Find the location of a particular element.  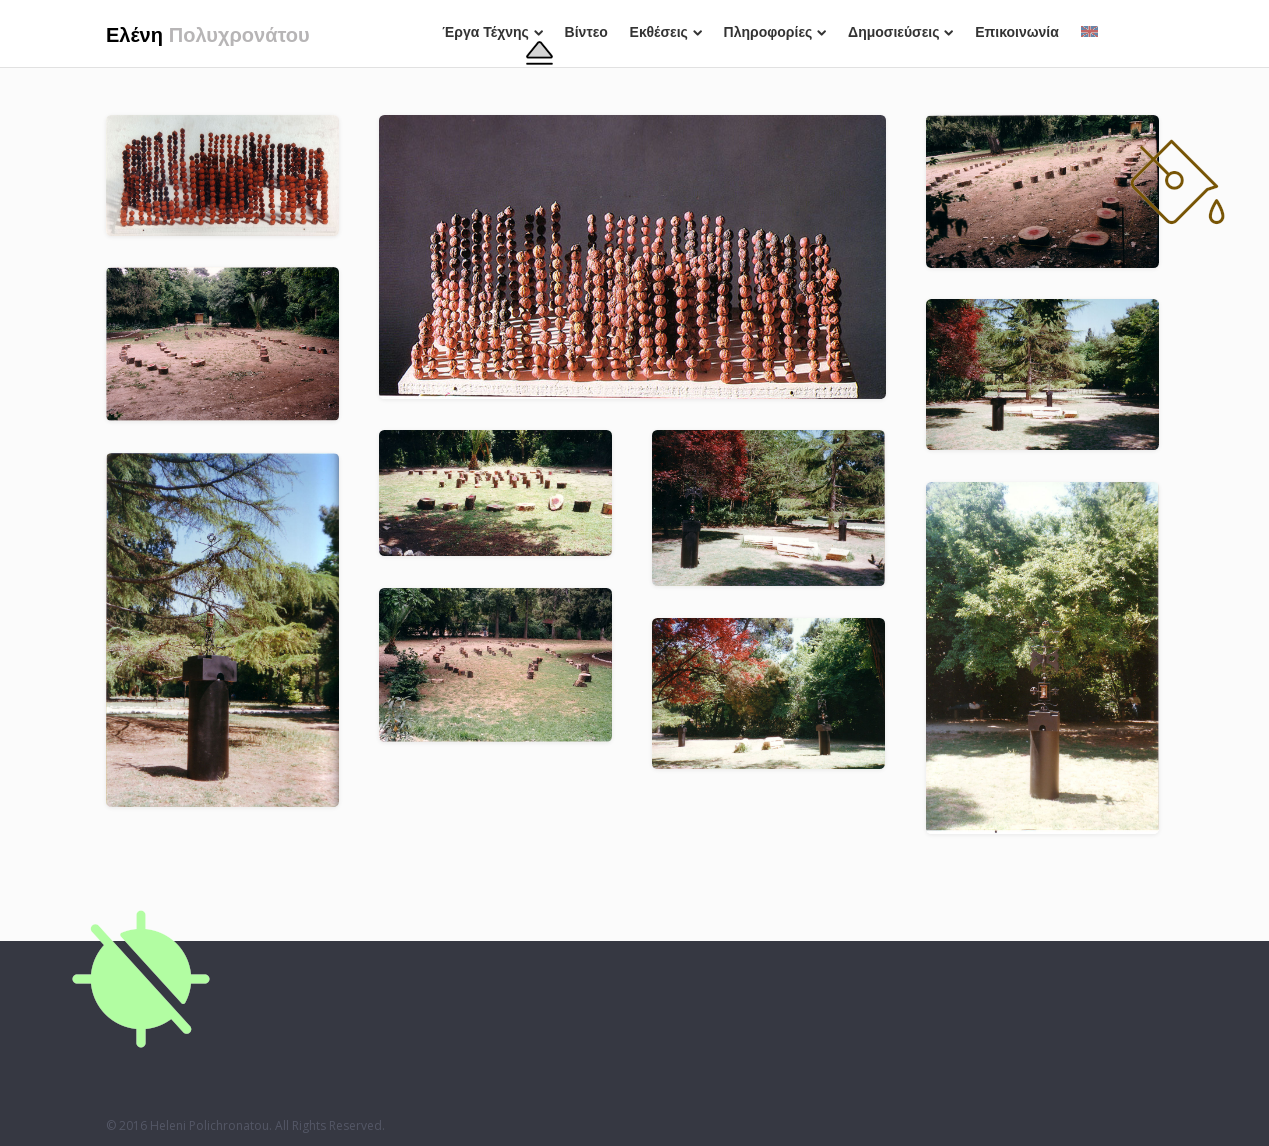

location services disabled is located at coordinates (141, 979).